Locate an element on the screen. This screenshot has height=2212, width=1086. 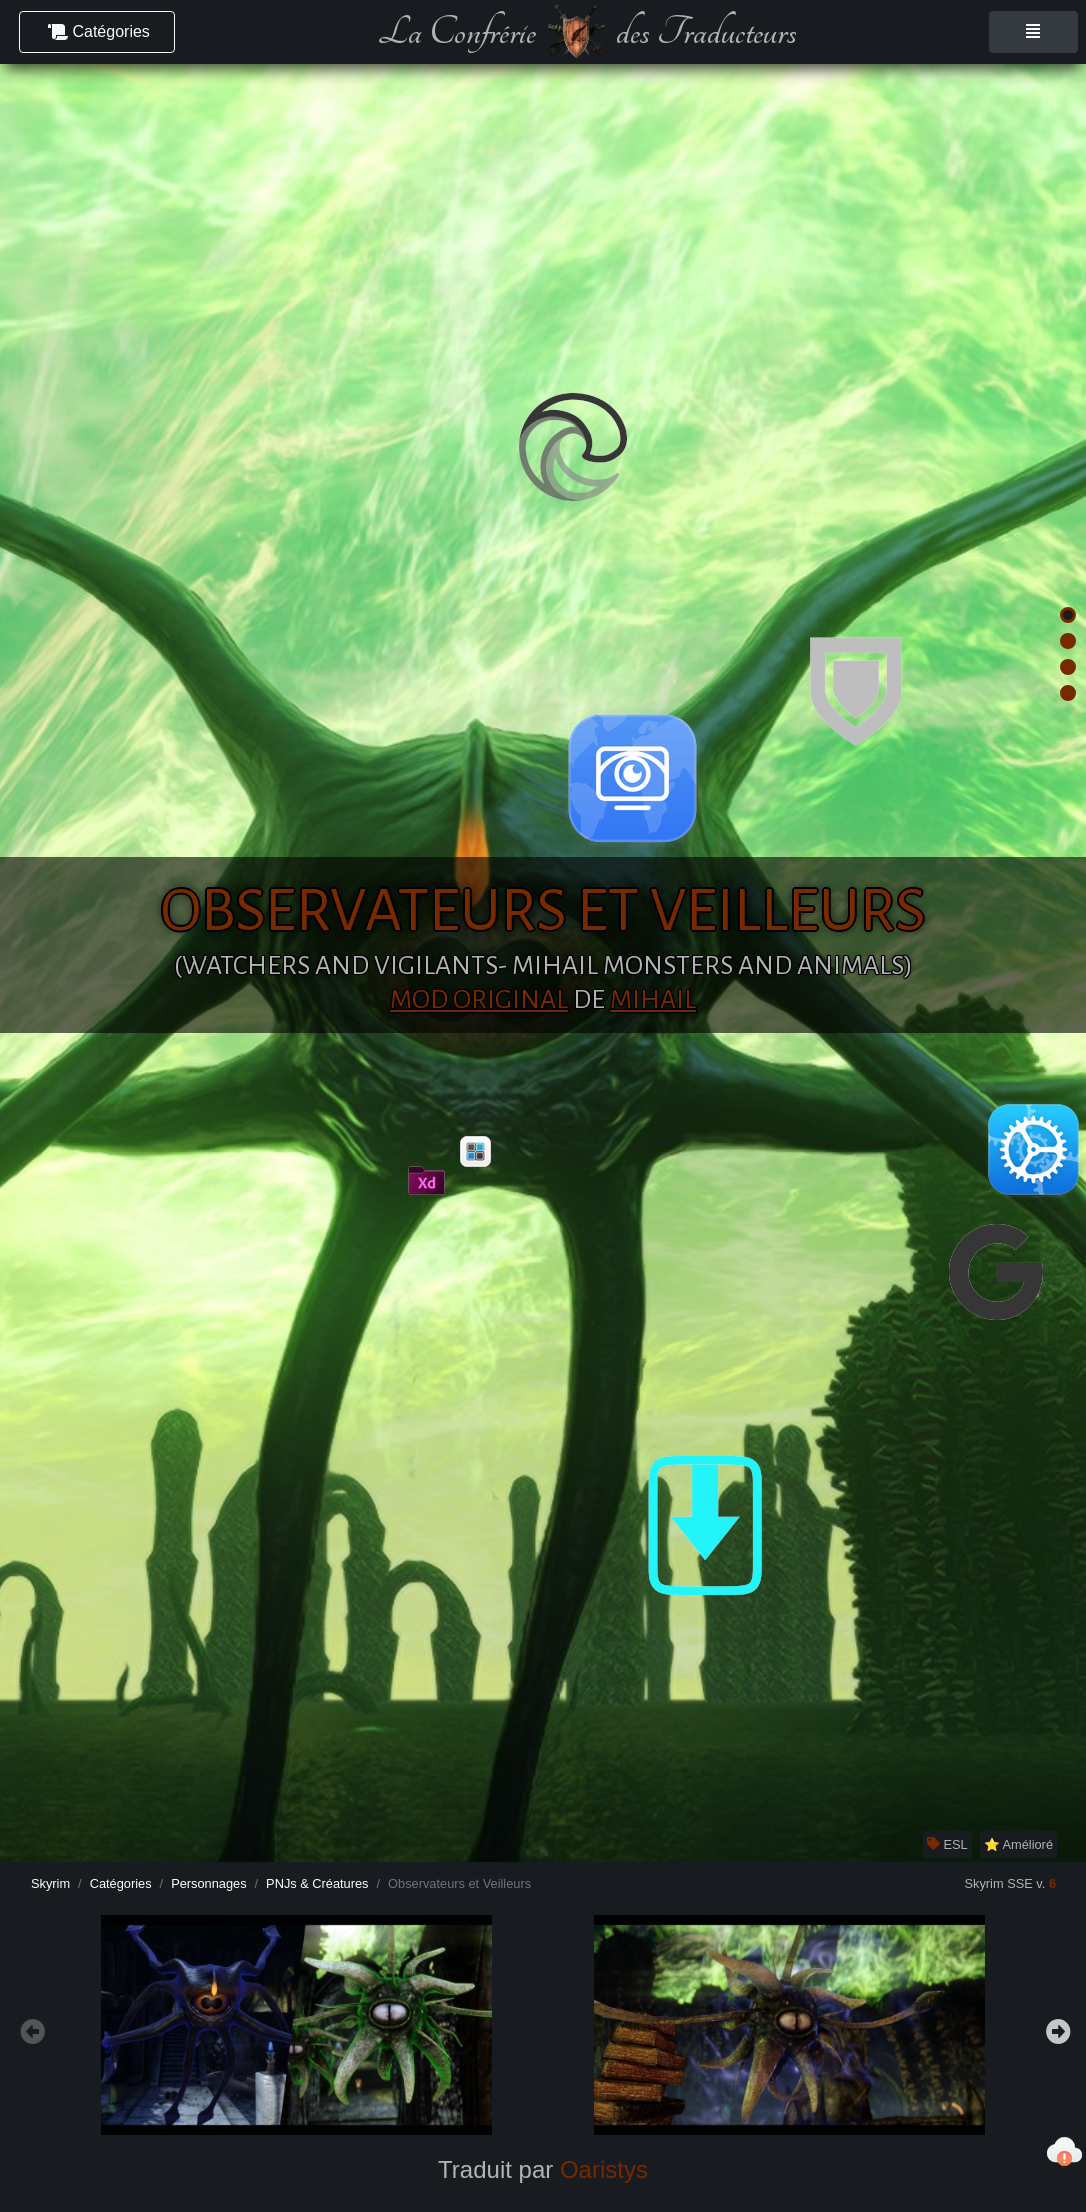
open folder containing Adobe XD project files is located at coordinates (426, 1181).